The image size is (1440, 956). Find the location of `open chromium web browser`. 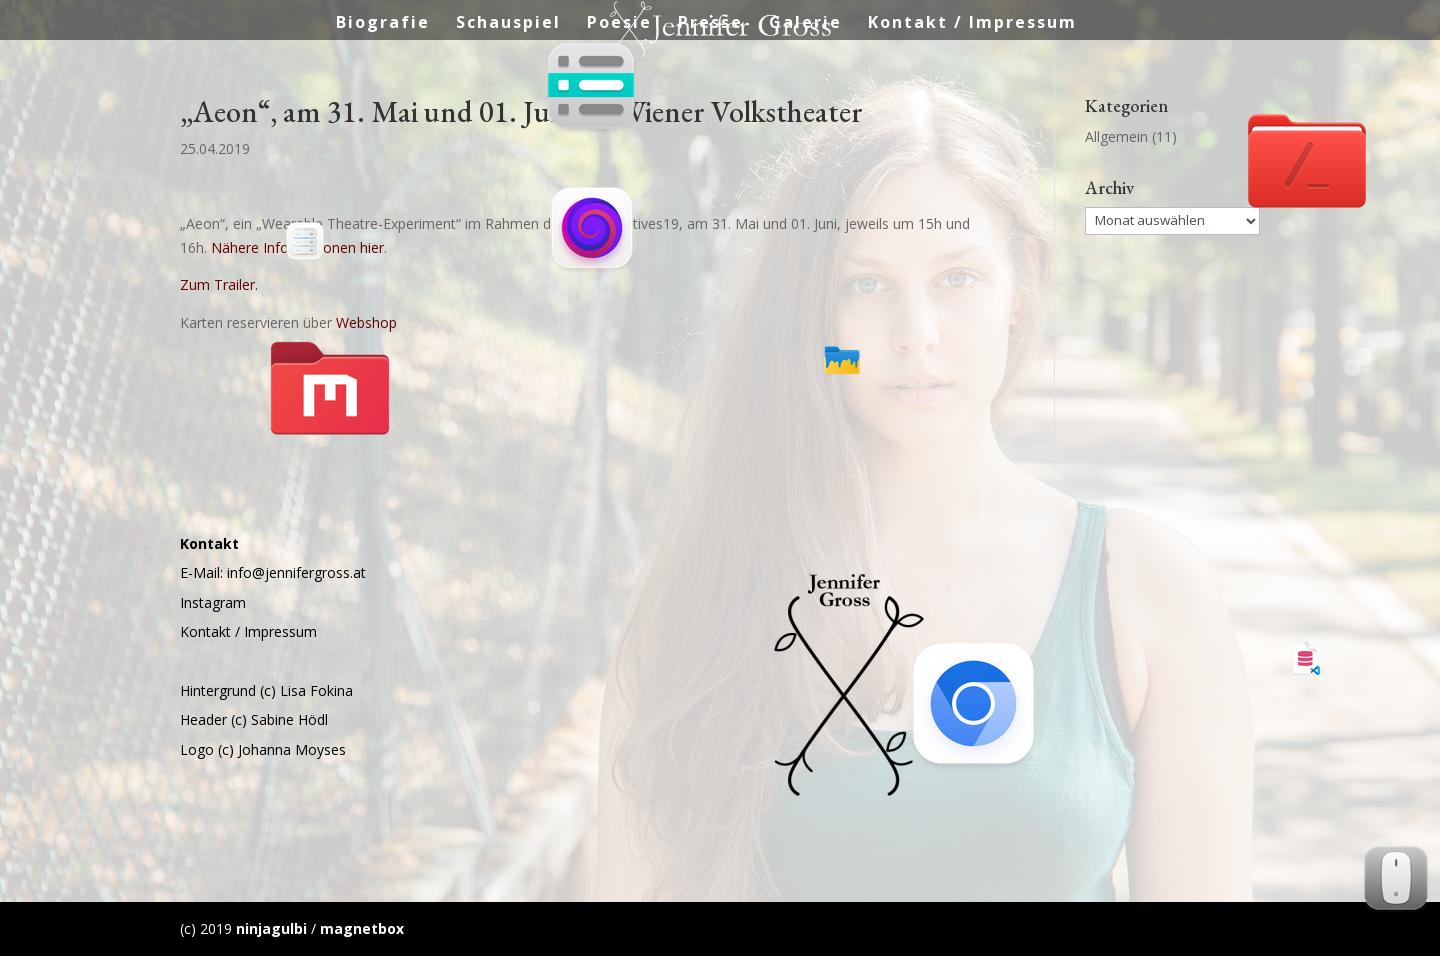

open chromium web browser is located at coordinates (973, 703).